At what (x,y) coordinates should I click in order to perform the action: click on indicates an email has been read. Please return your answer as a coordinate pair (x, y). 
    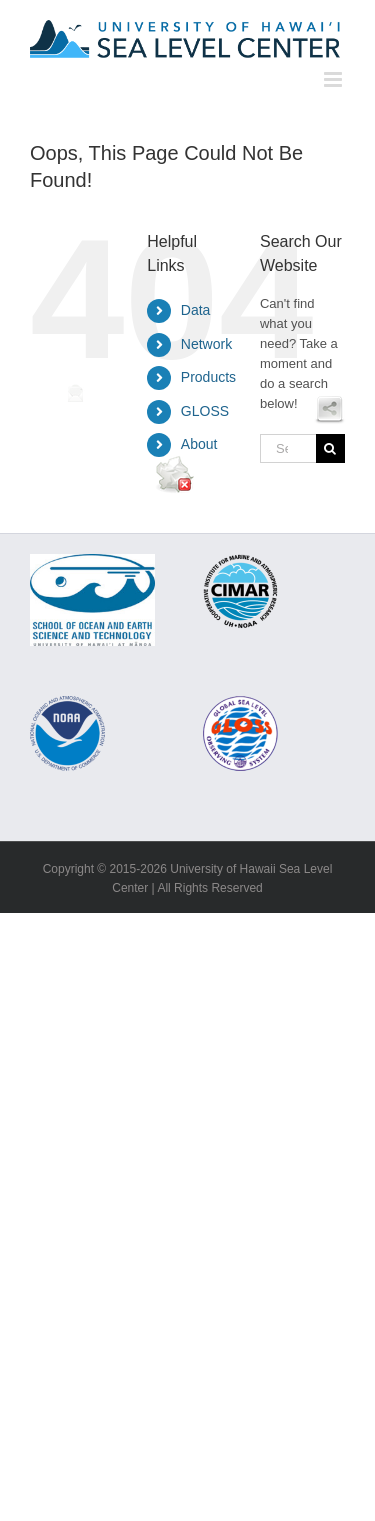
    Looking at the image, I should click on (75, 393).